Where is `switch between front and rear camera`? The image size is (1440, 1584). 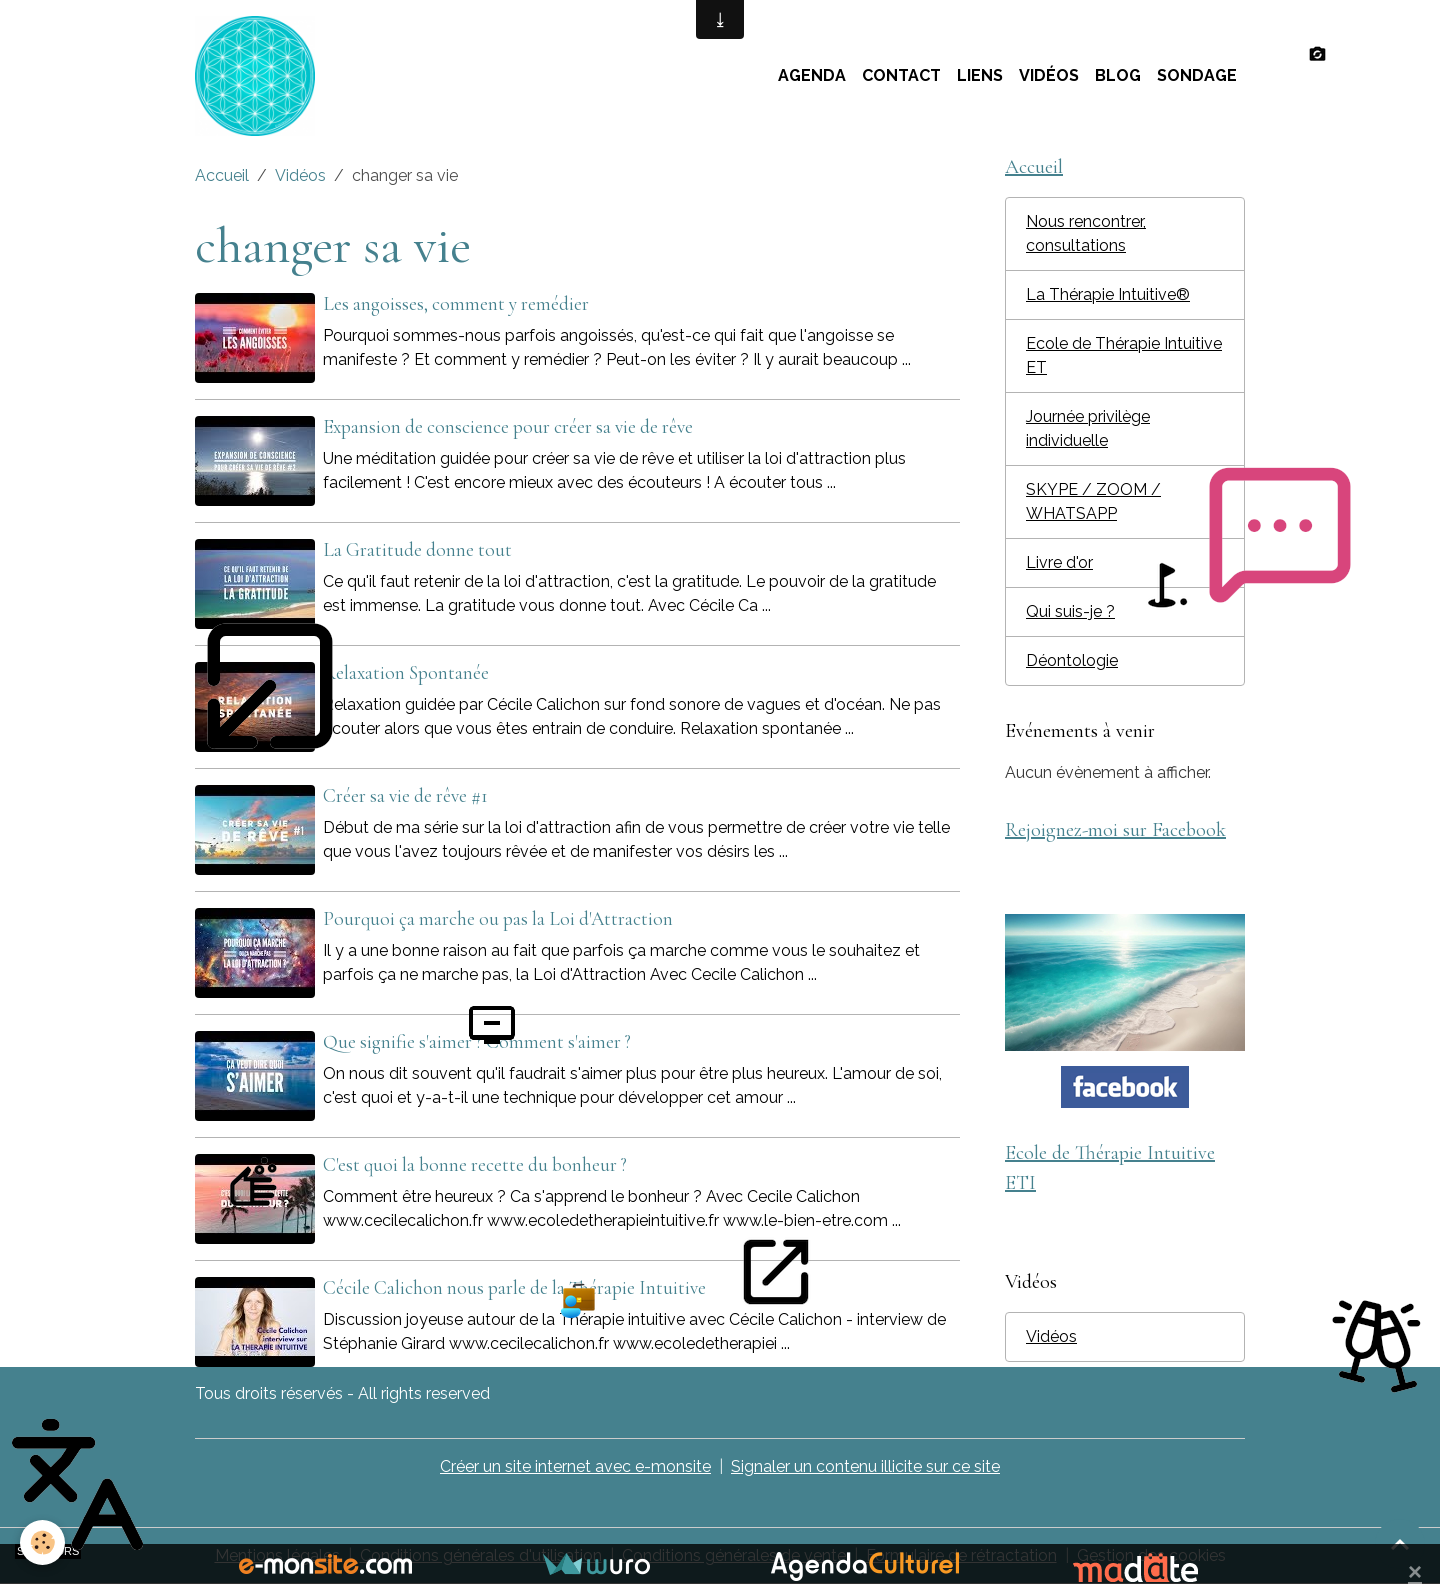
switch between front and rear camera is located at coordinates (1317, 54).